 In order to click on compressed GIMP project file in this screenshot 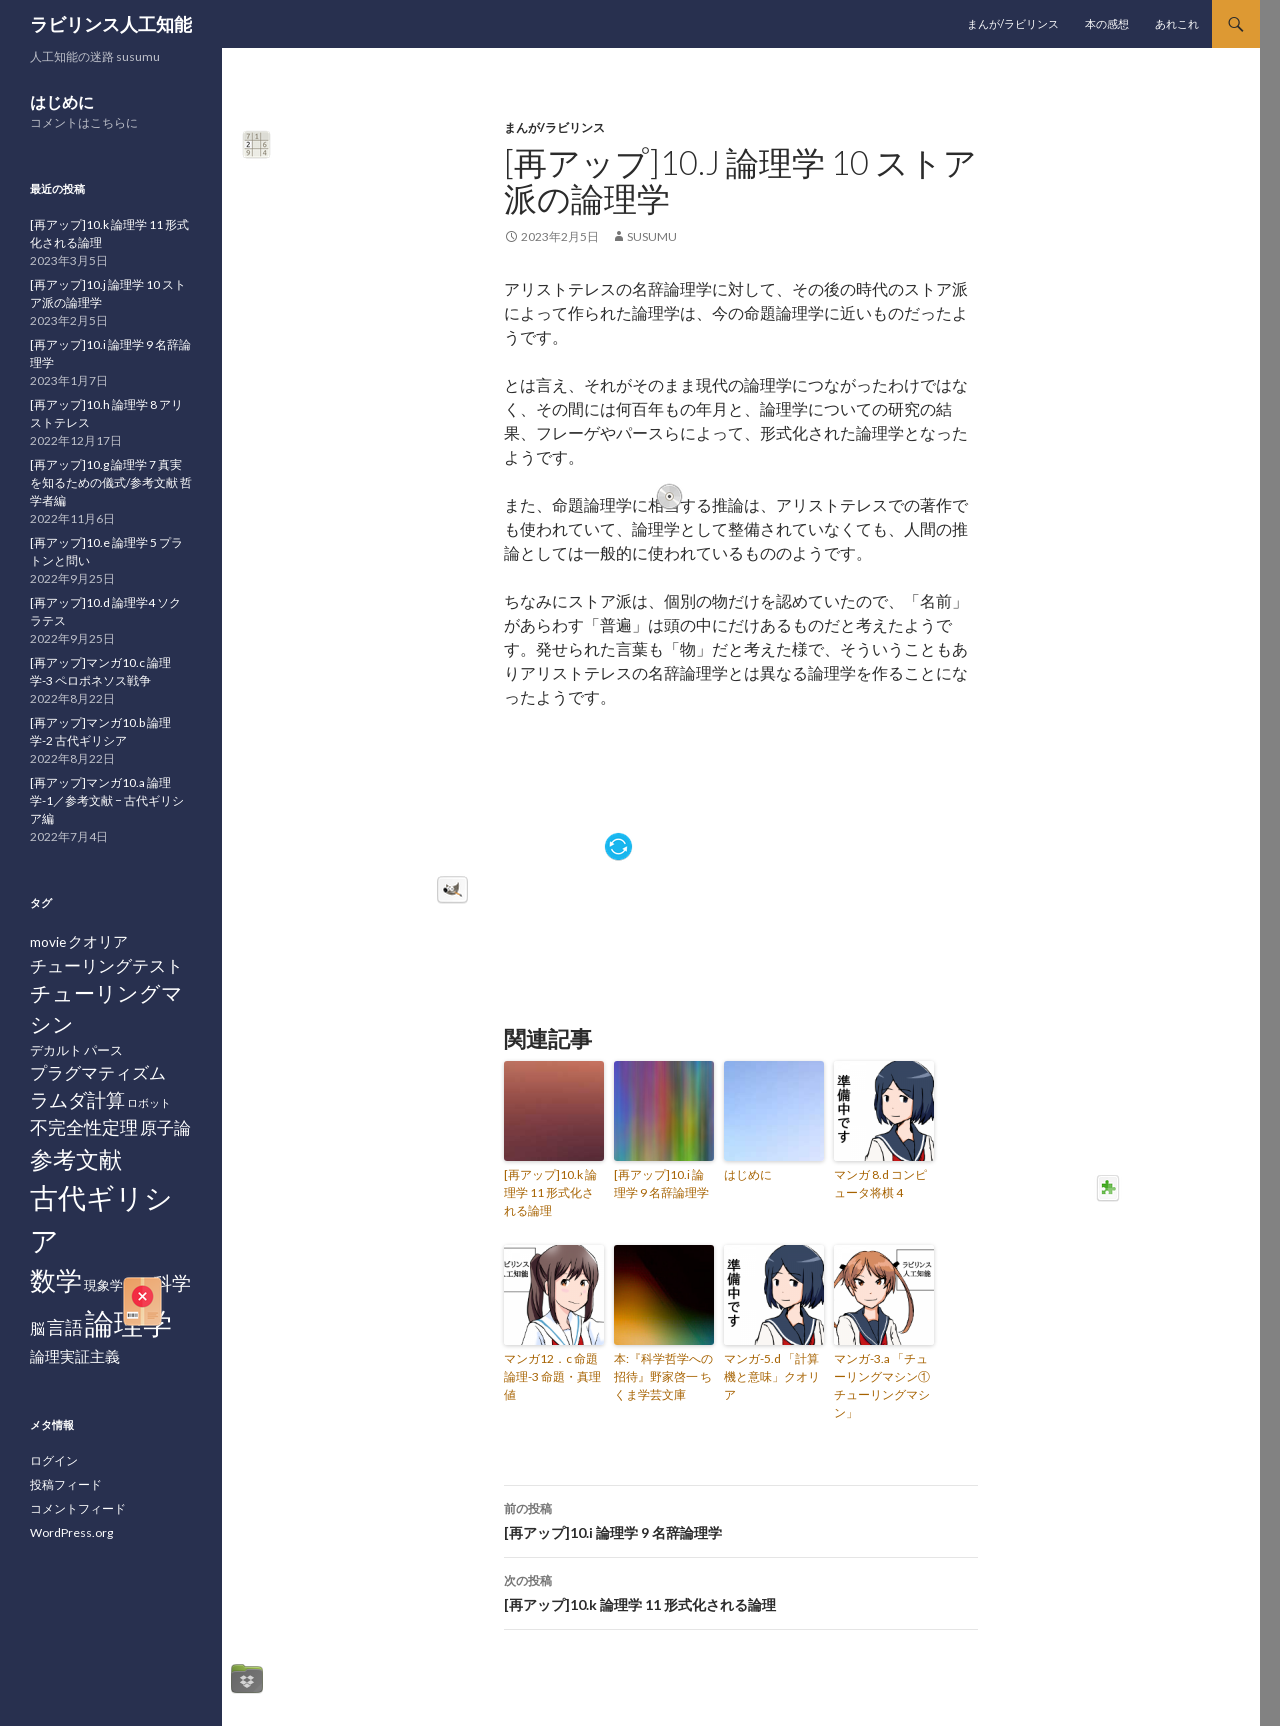, I will do `click(452, 888)`.